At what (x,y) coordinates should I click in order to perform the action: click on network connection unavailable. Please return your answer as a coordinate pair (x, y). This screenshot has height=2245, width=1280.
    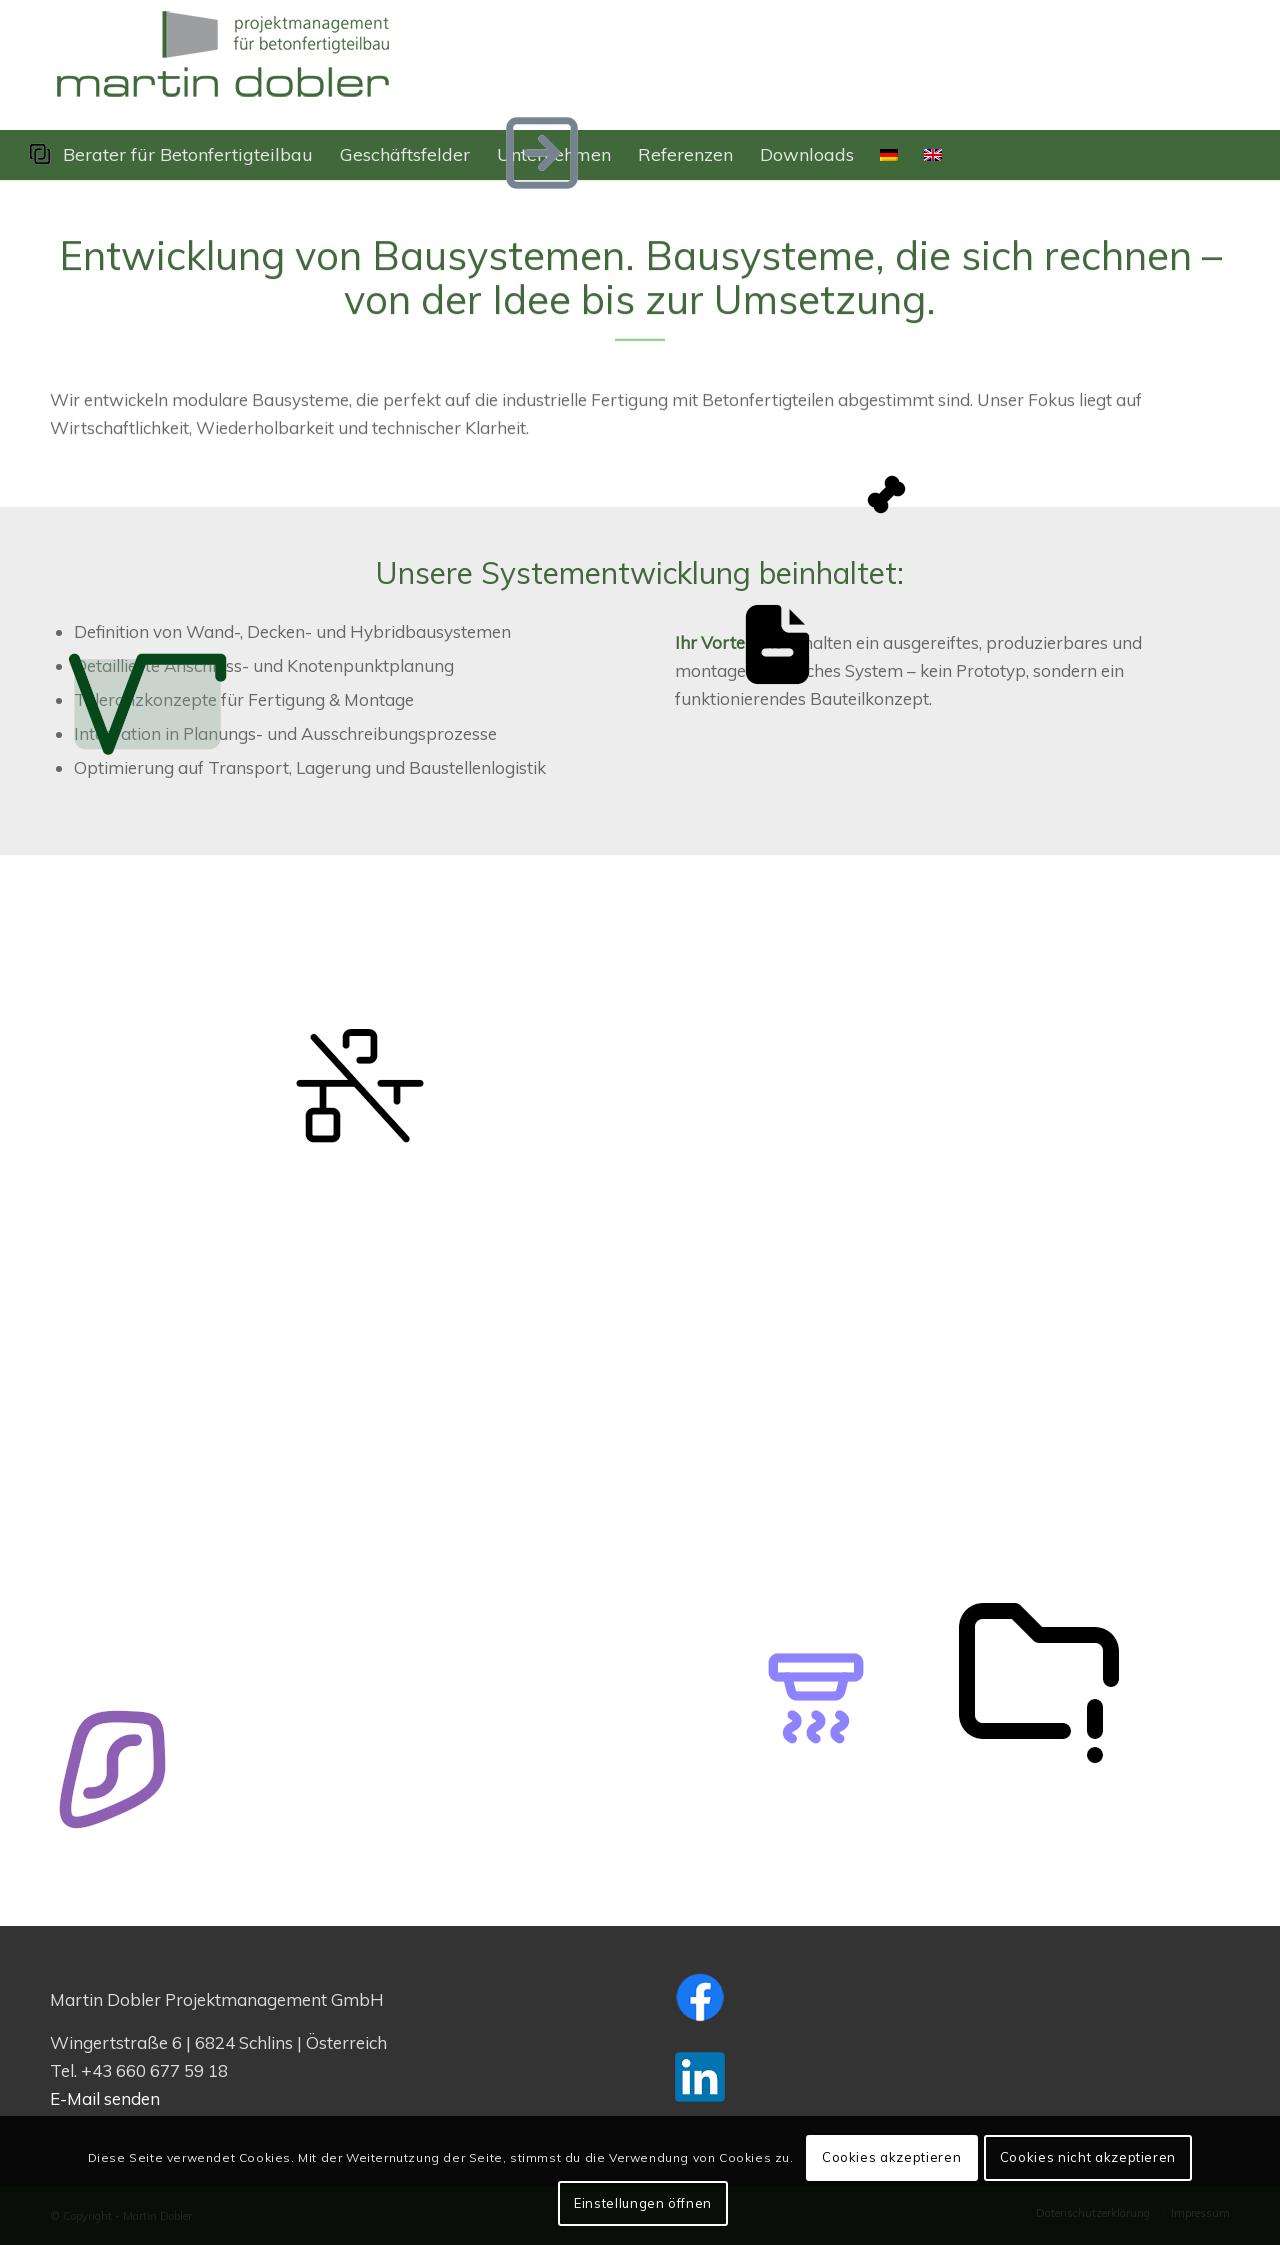
    Looking at the image, I should click on (360, 1088).